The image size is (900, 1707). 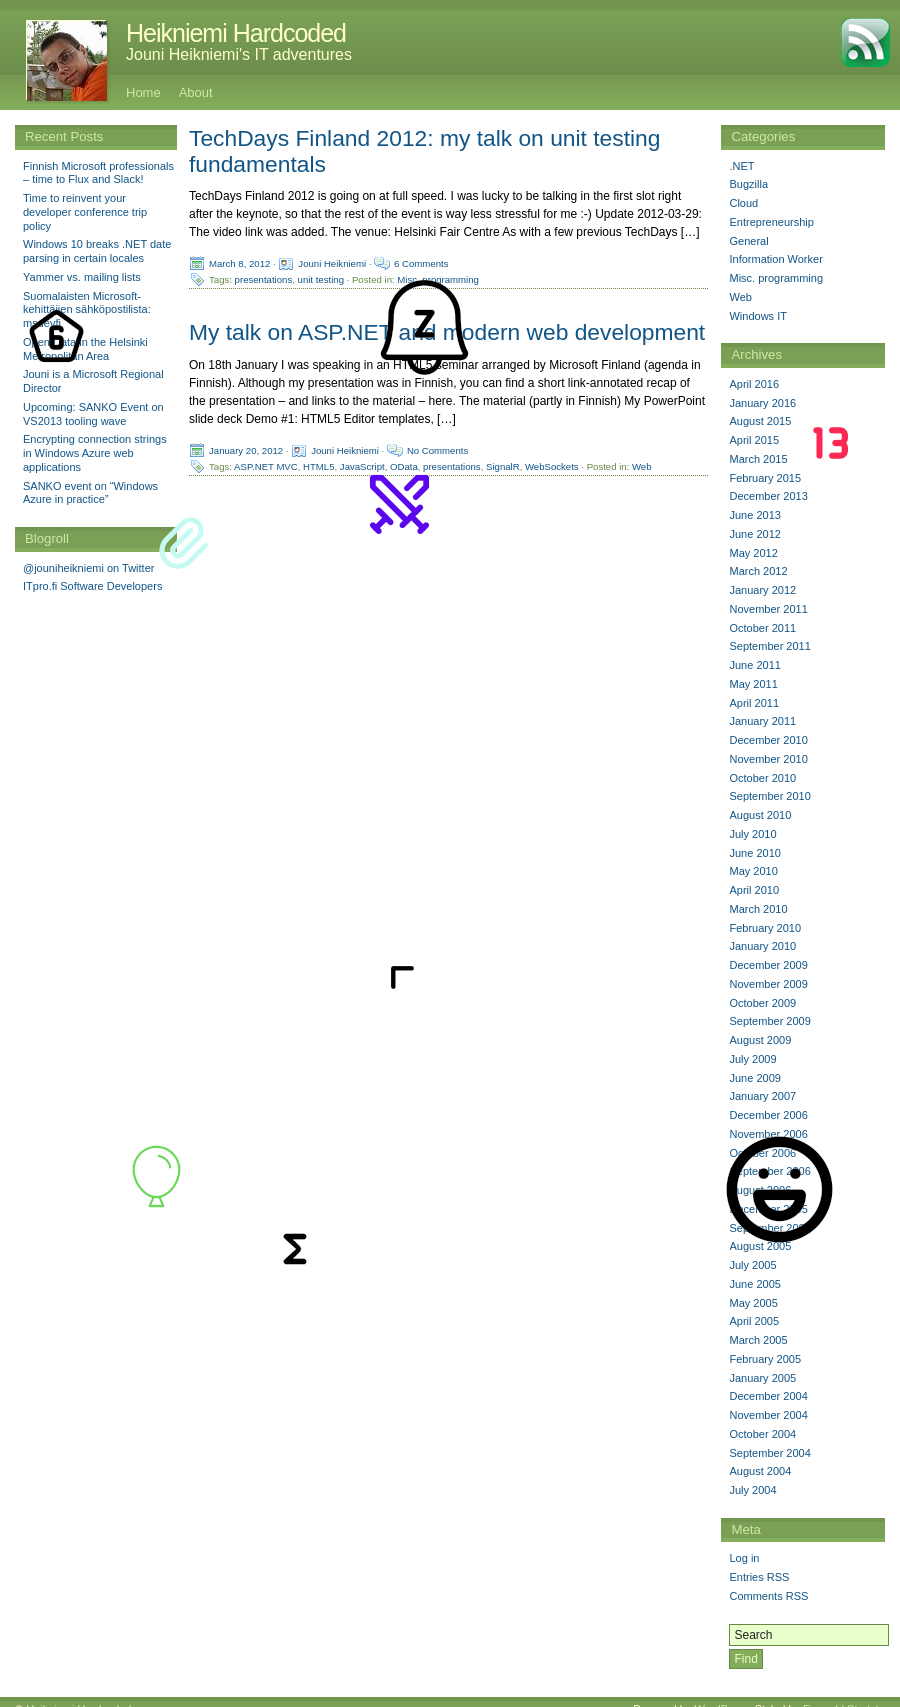 What do you see at coordinates (183, 543) in the screenshot?
I see `attach a file to your message` at bounding box center [183, 543].